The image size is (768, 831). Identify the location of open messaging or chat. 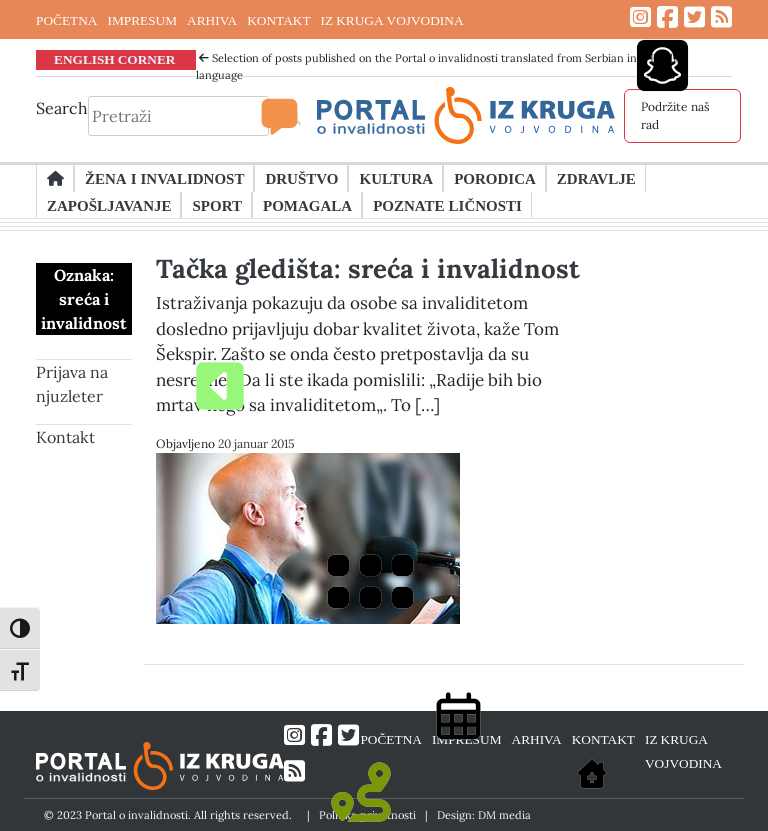
(279, 114).